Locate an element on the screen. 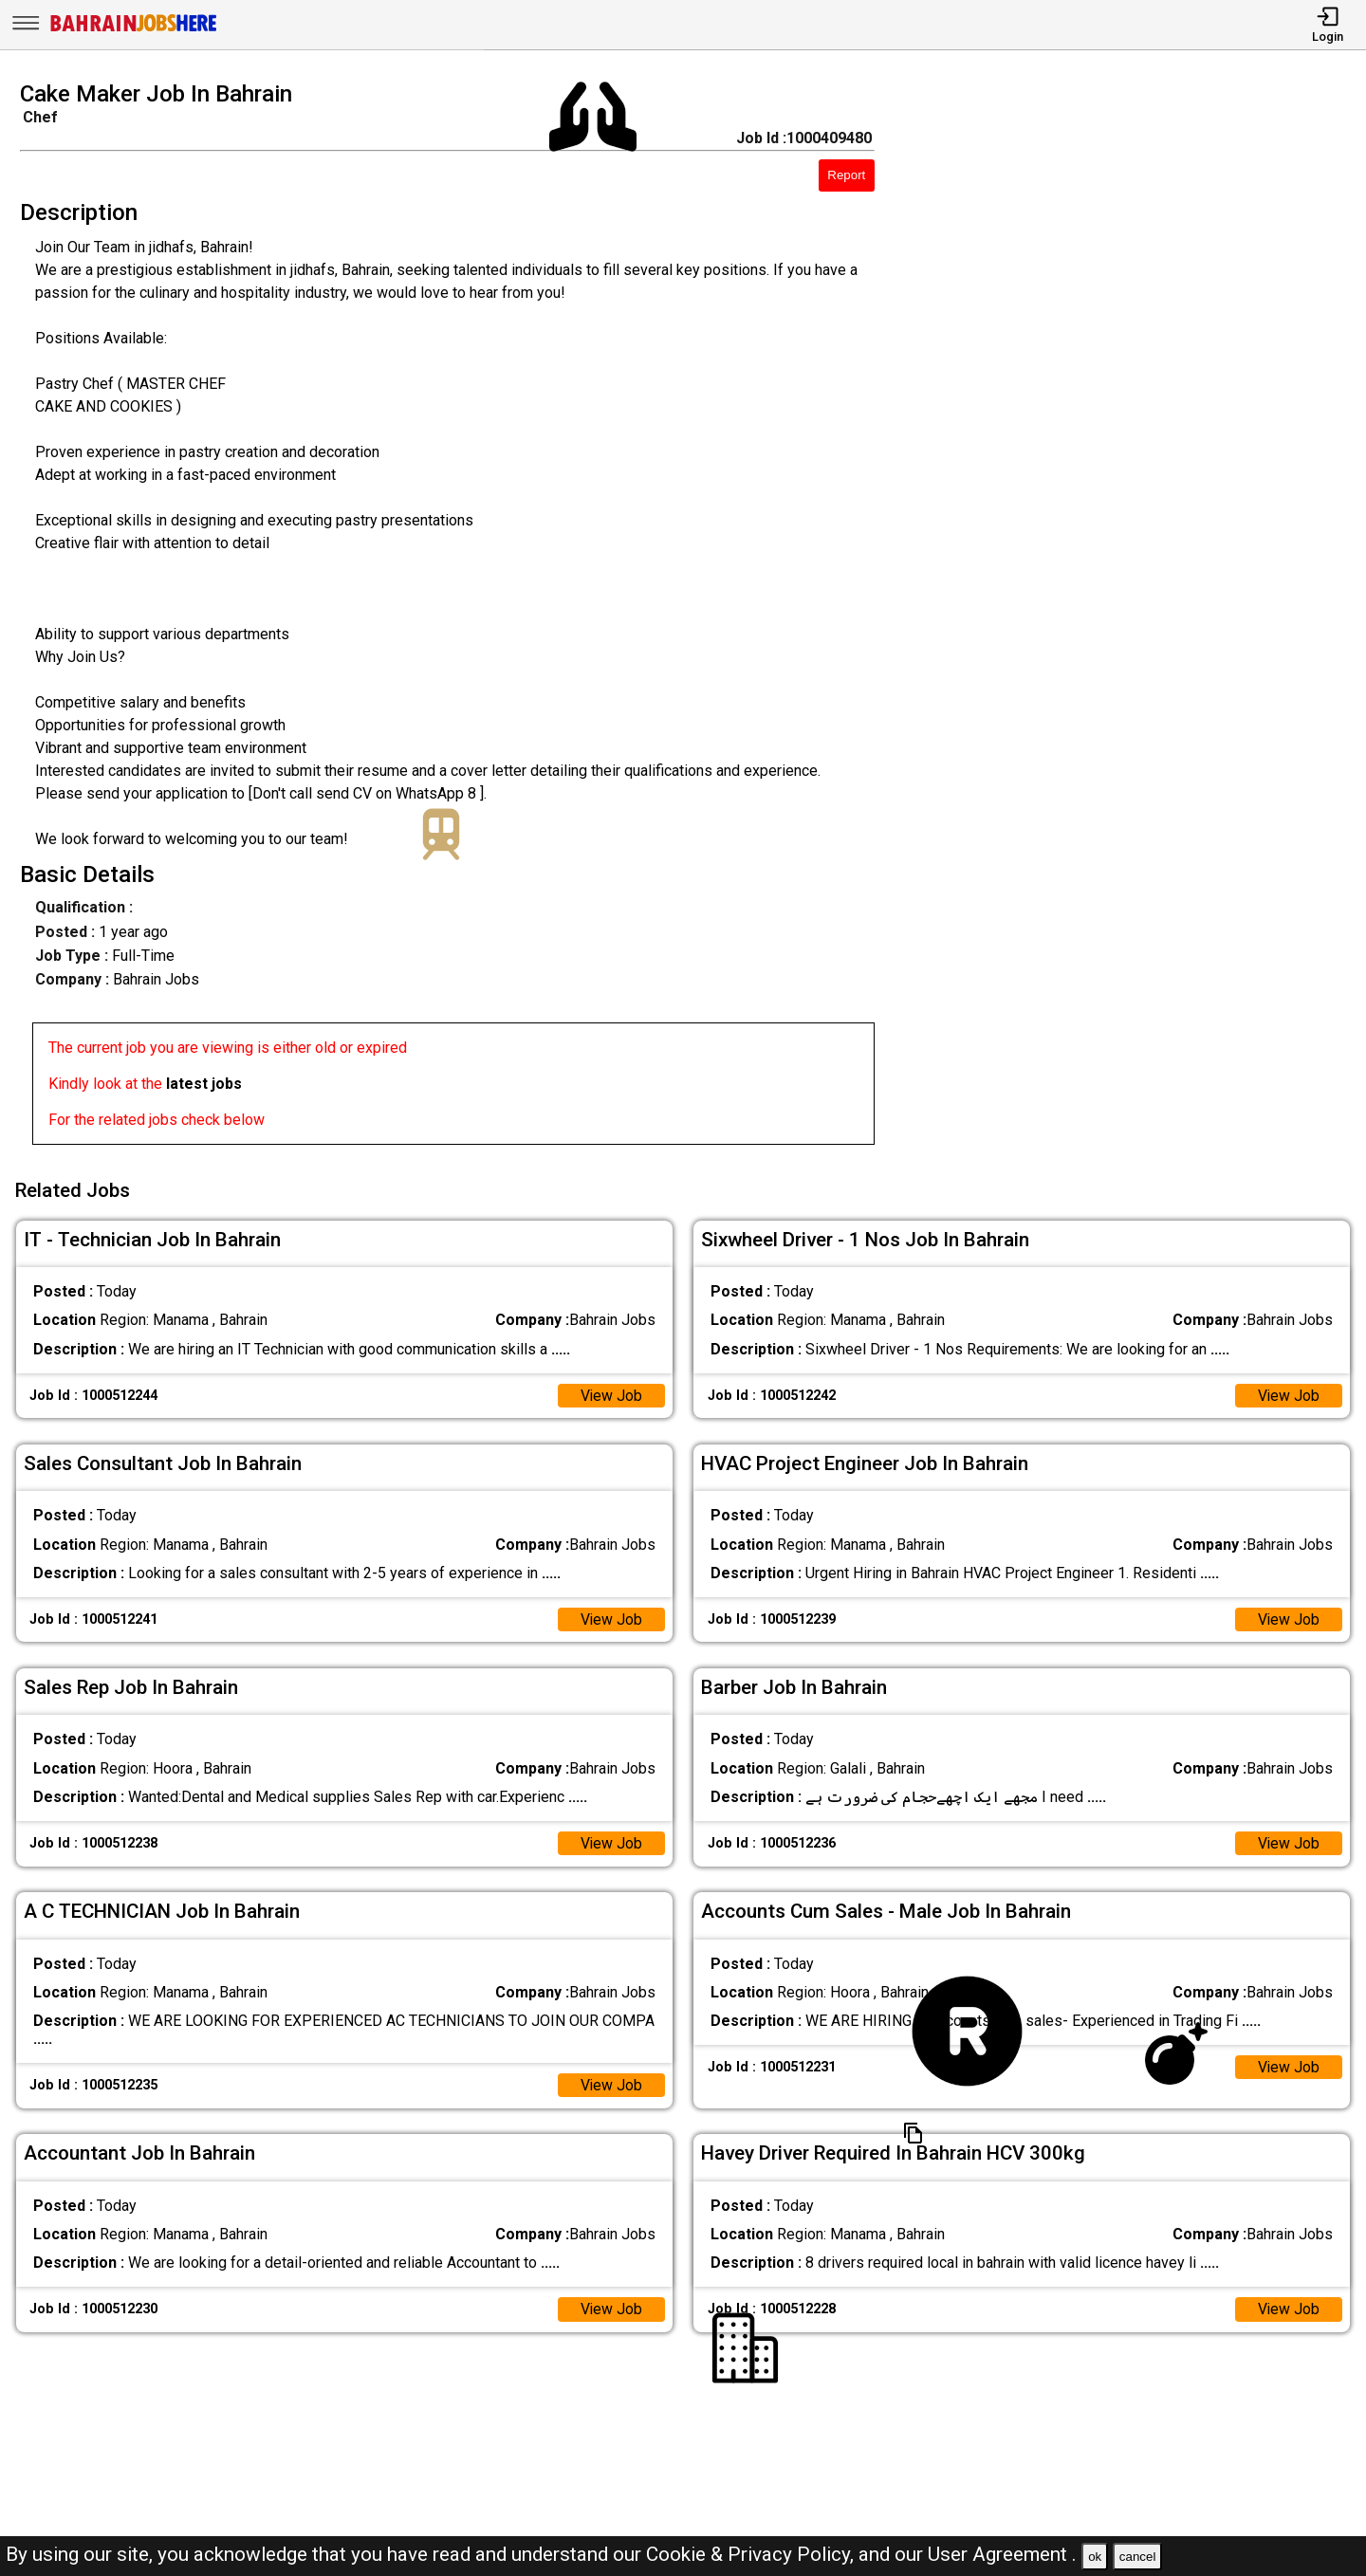  indicates a destructive or irreversible action is located at coordinates (1175, 2054).